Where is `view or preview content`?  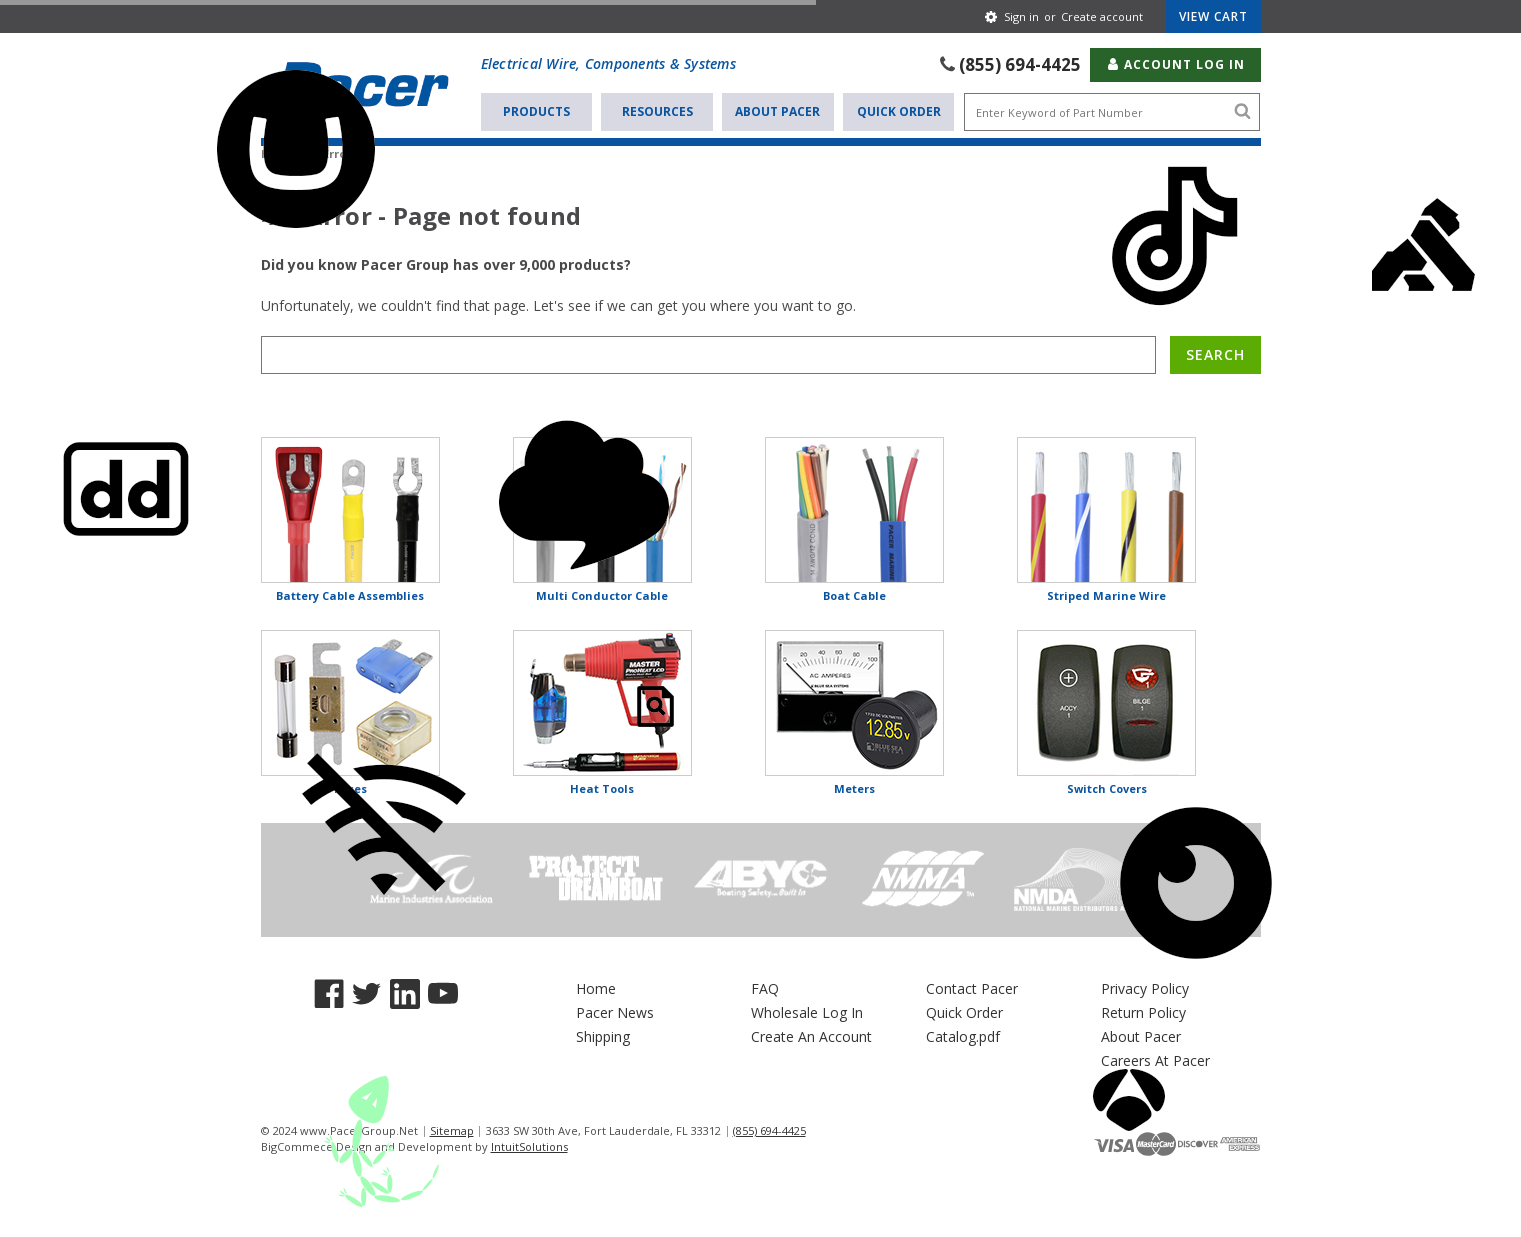 view or preview content is located at coordinates (1196, 883).